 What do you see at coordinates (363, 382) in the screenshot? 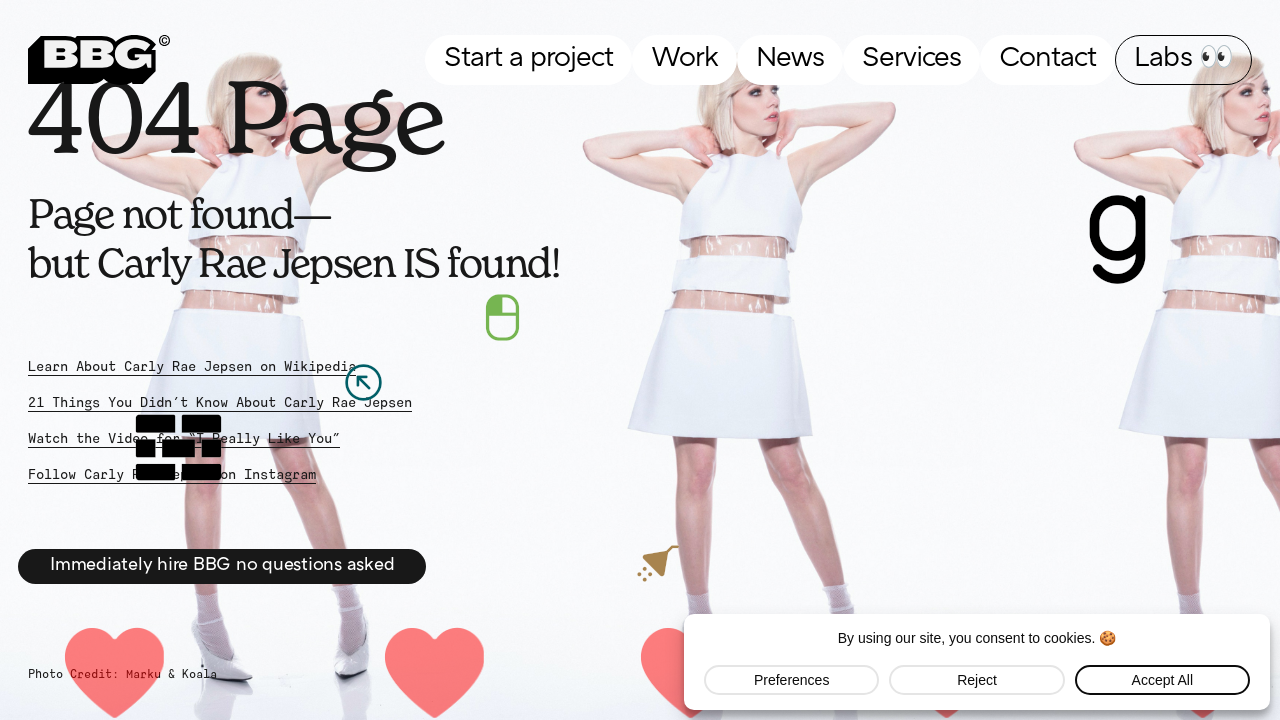
I see `navigate back to previous screen` at bounding box center [363, 382].